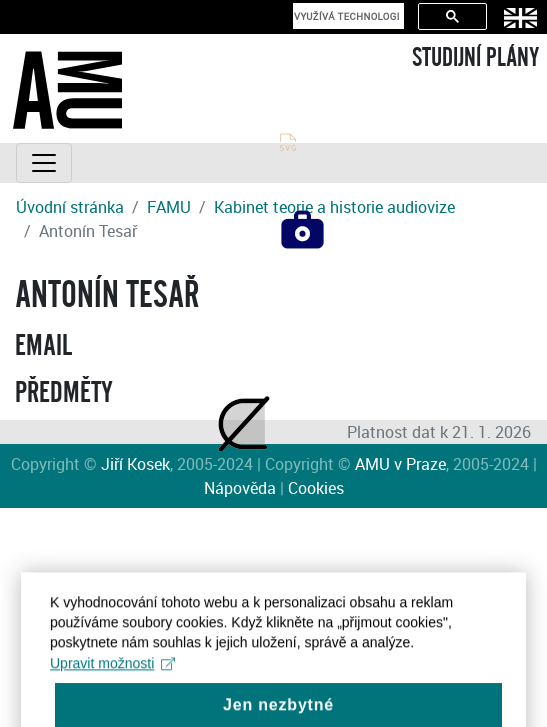  Describe the element at coordinates (302, 229) in the screenshot. I see `take a photo` at that location.